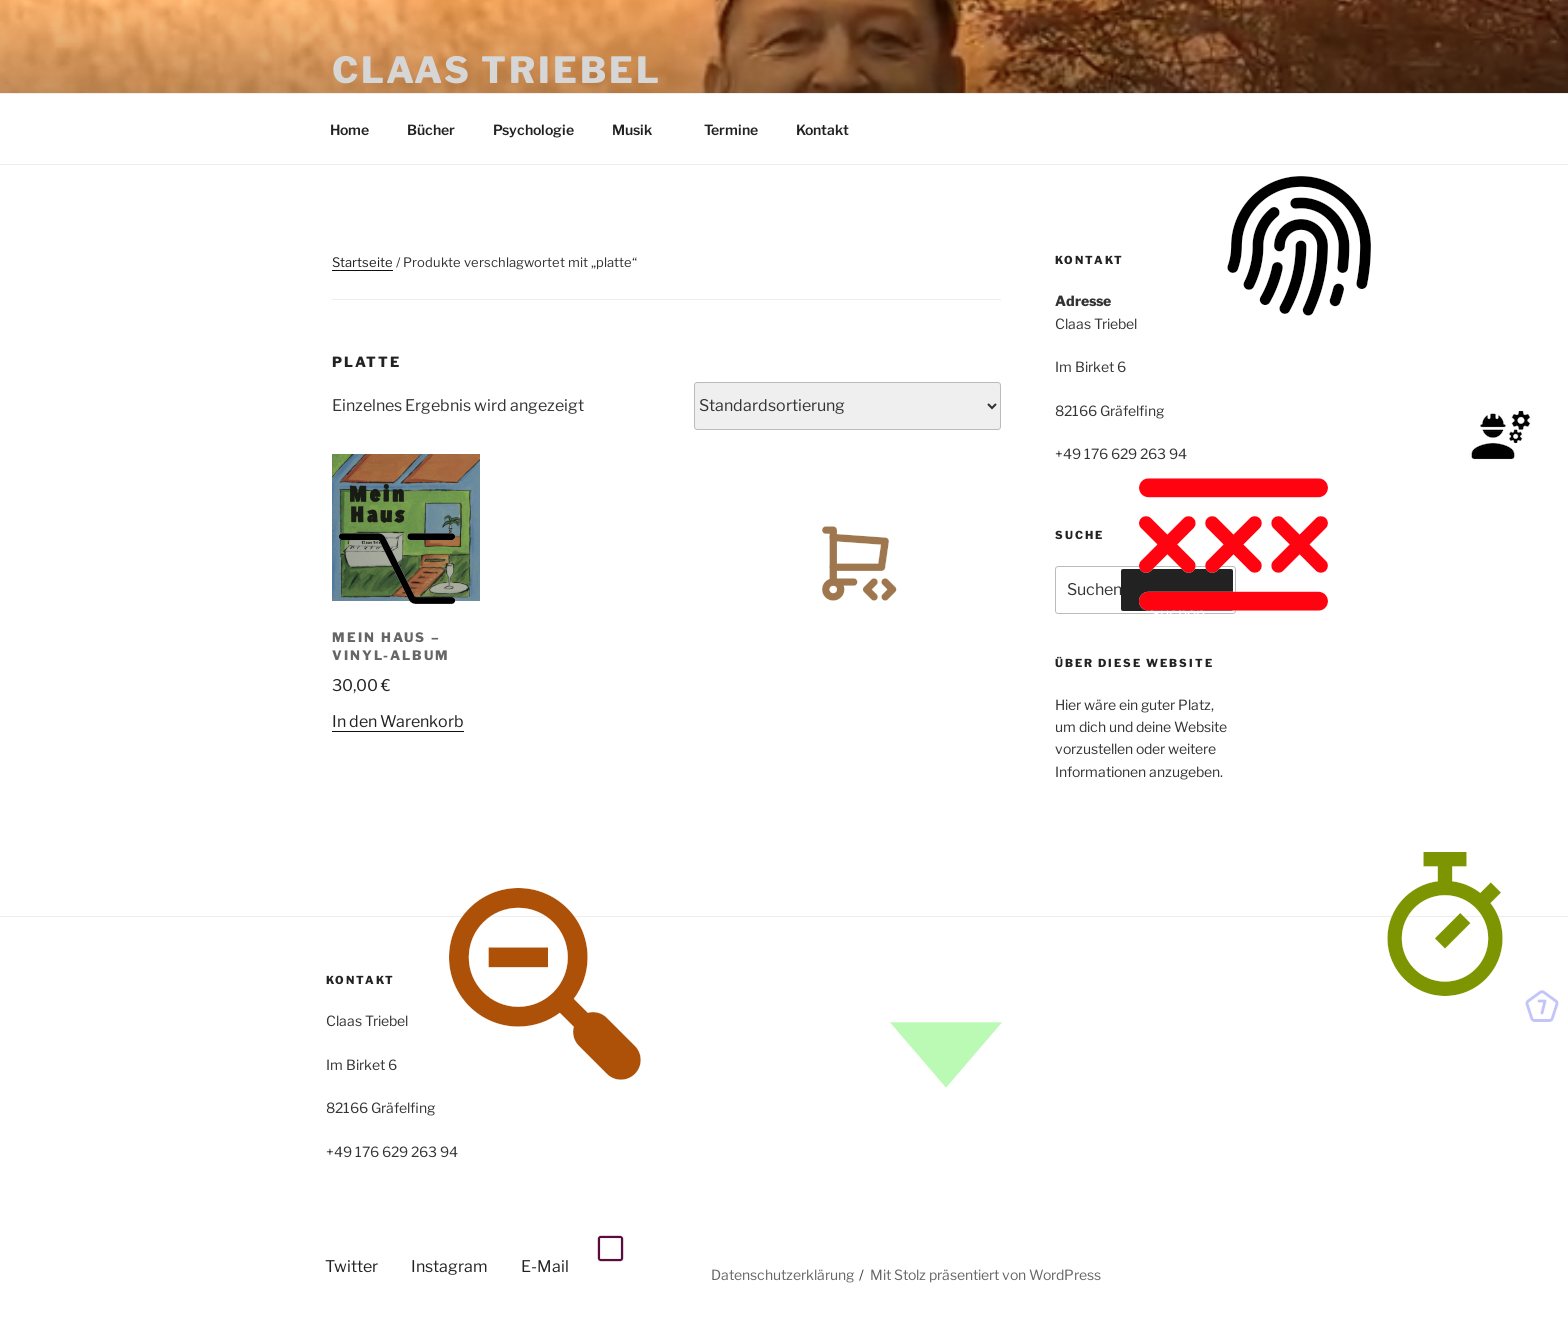  Describe the element at coordinates (610, 1248) in the screenshot. I see `stop media playback` at that location.